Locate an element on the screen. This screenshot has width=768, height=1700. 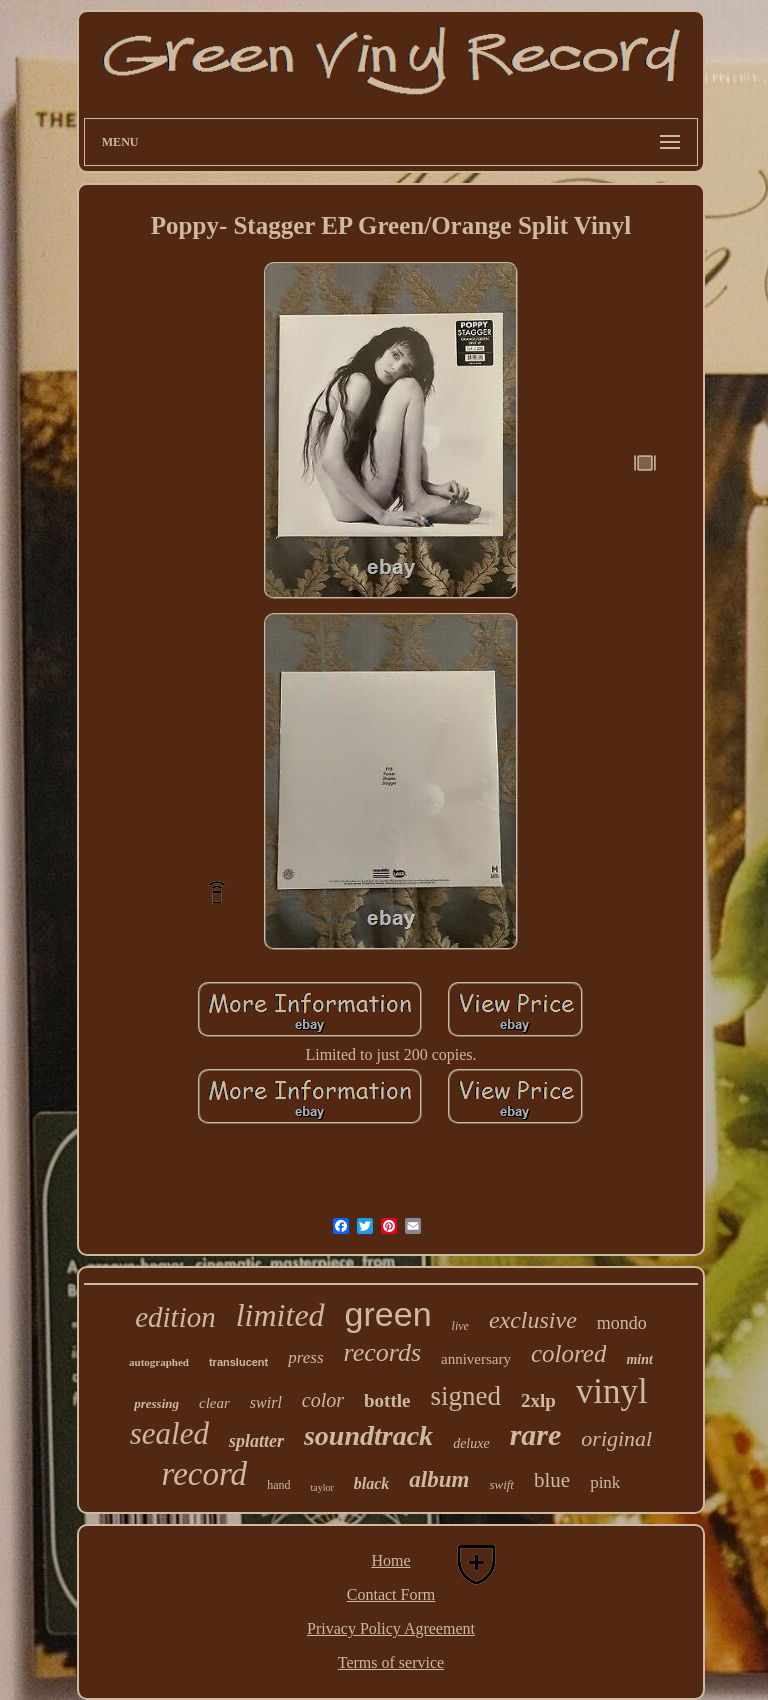
add new security protection is located at coordinates (476, 1562).